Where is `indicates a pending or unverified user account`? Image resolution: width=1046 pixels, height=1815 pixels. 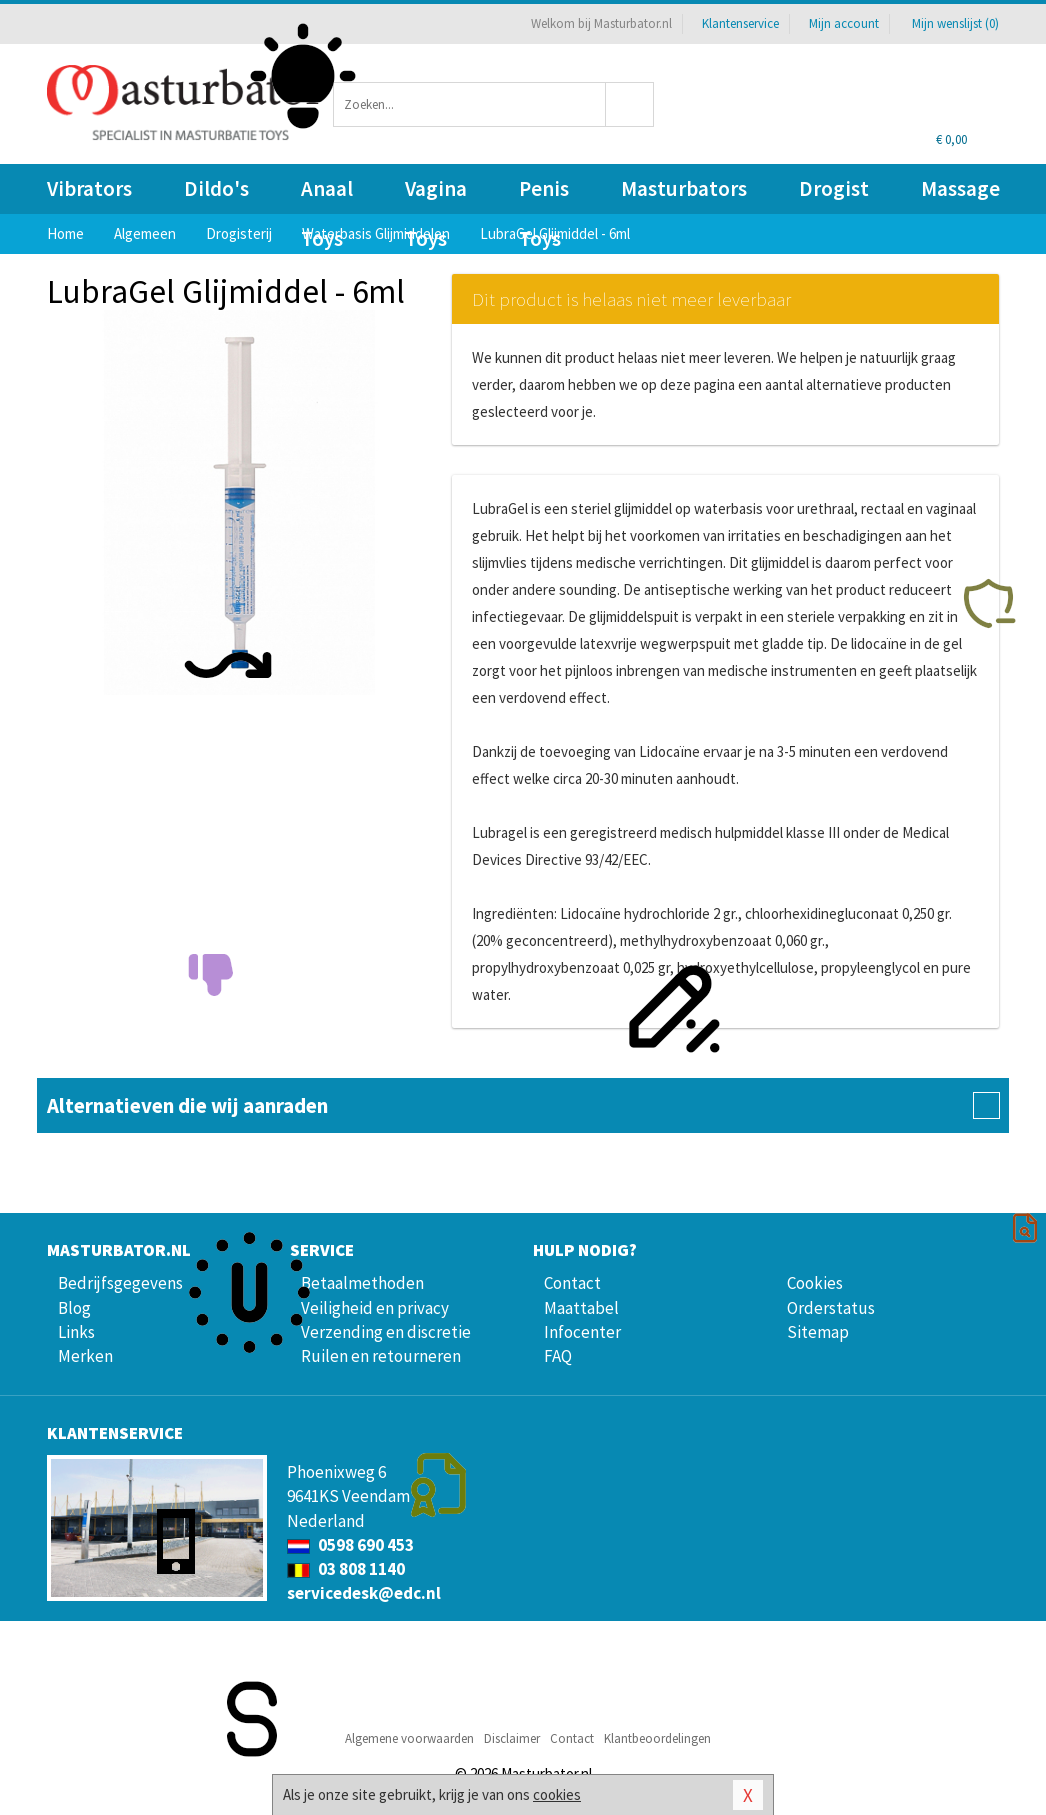
indicates a pending or unverified user account is located at coordinates (249, 1292).